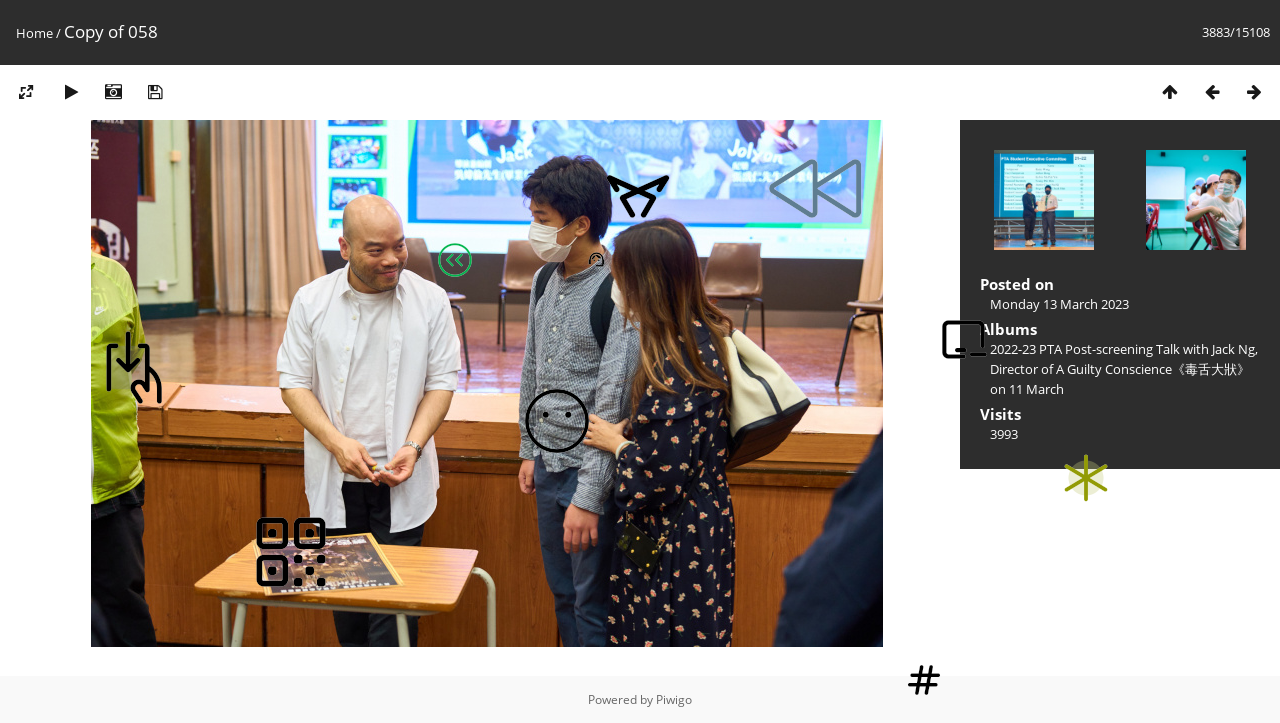 The height and width of the screenshot is (723, 1280). I want to click on view or add hashtags, so click(924, 680).